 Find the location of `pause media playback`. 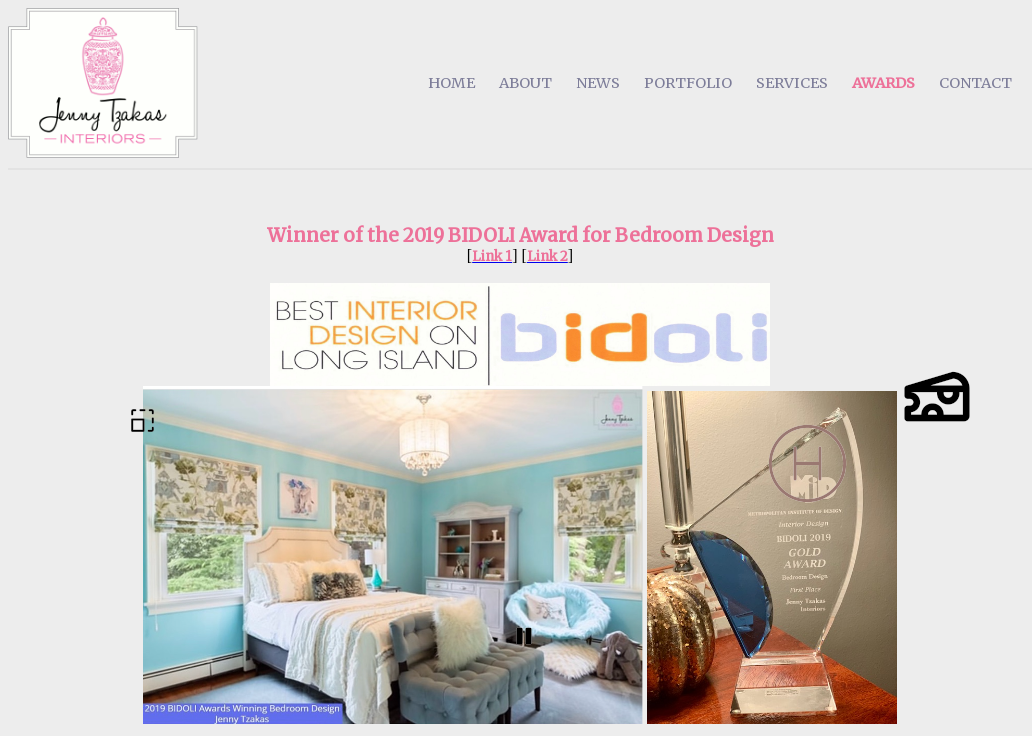

pause media playback is located at coordinates (524, 636).